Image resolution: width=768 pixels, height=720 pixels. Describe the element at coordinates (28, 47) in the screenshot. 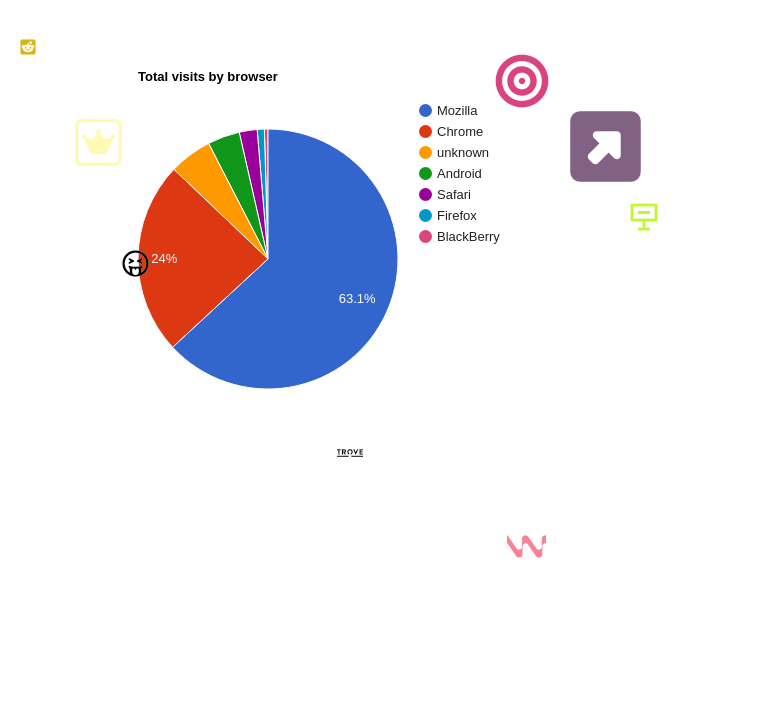

I see `open reddit app` at that location.